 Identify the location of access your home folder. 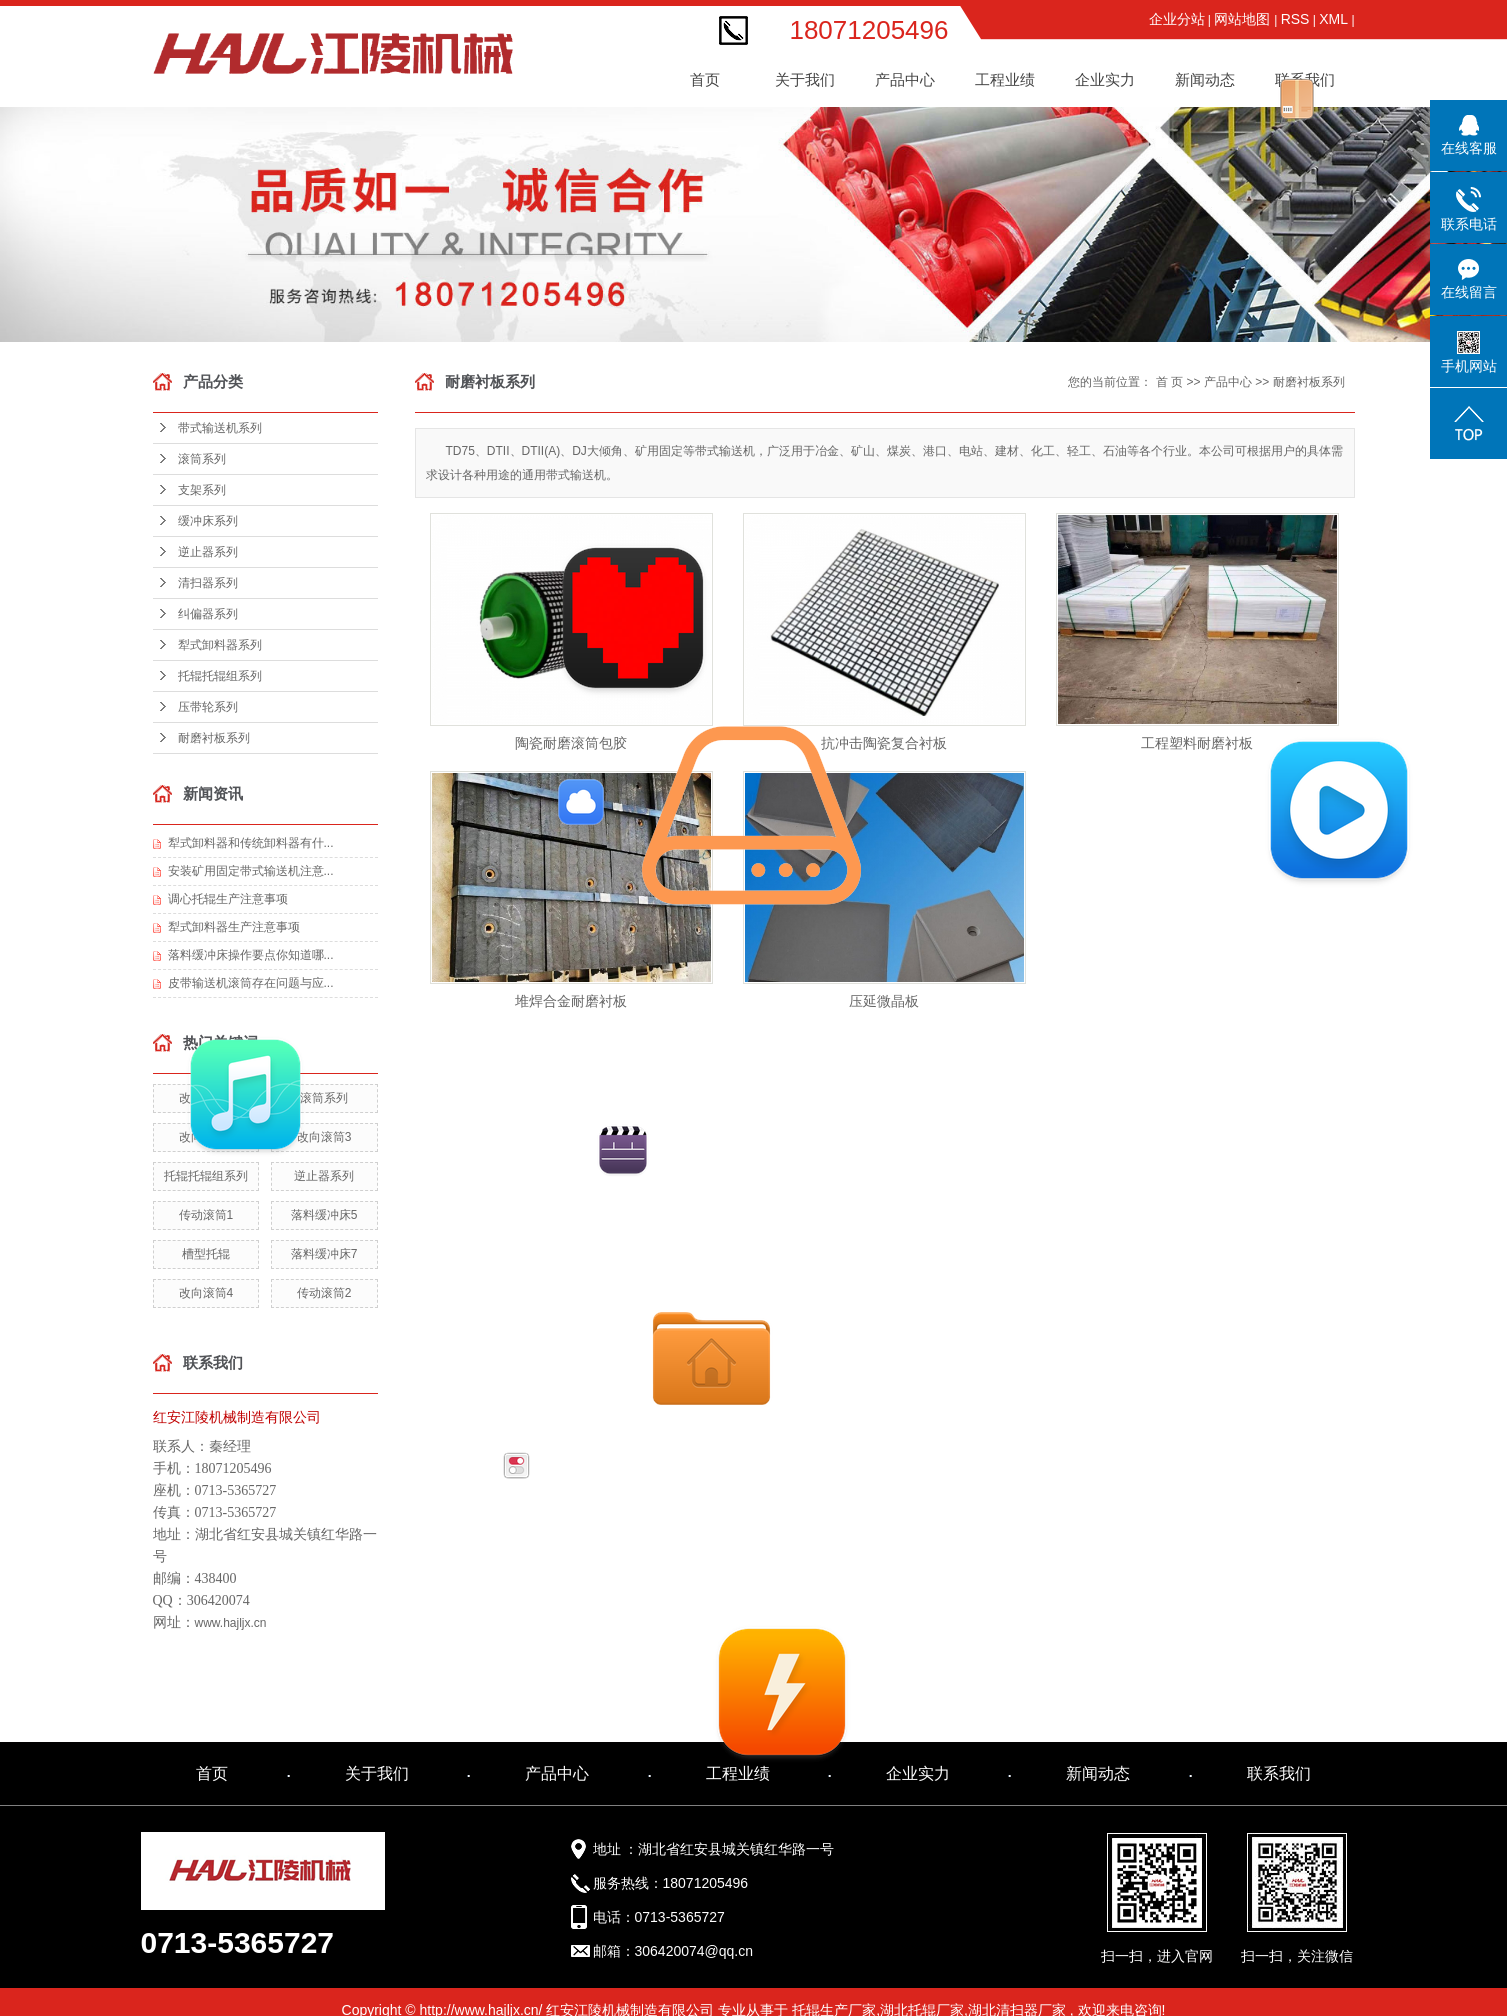
(711, 1358).